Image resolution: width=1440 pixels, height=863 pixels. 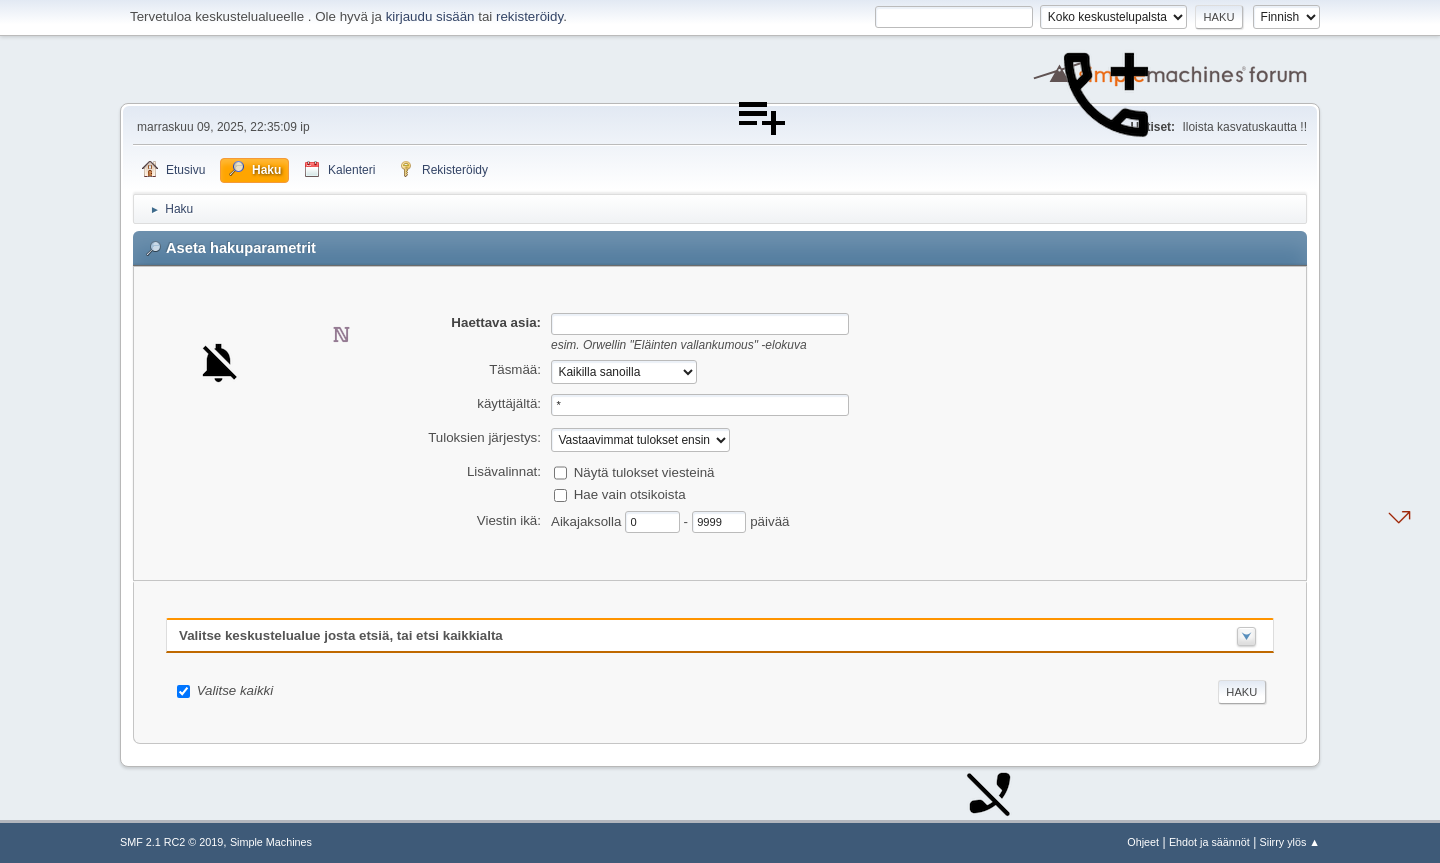 I want to click on indicates phone calls are disabled or unavailable, so click(x=990, y=793).